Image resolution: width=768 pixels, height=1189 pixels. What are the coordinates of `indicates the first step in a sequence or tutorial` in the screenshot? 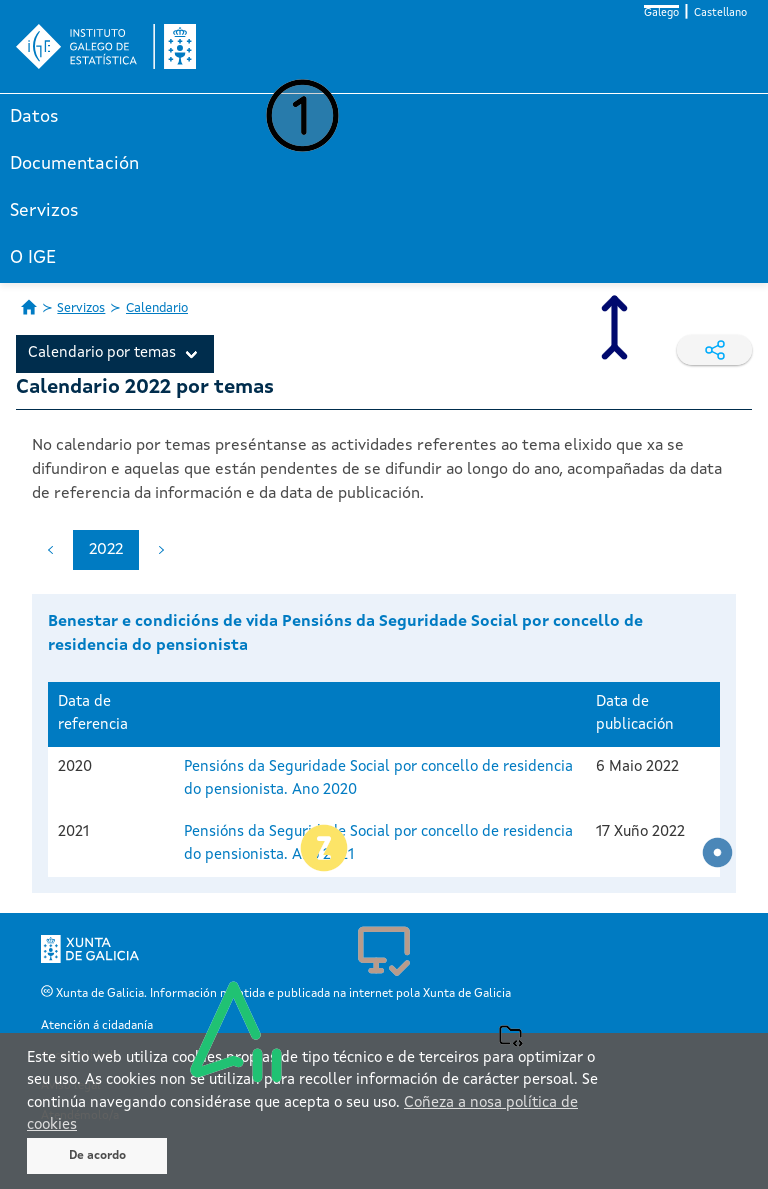 It's located at (302, 115).